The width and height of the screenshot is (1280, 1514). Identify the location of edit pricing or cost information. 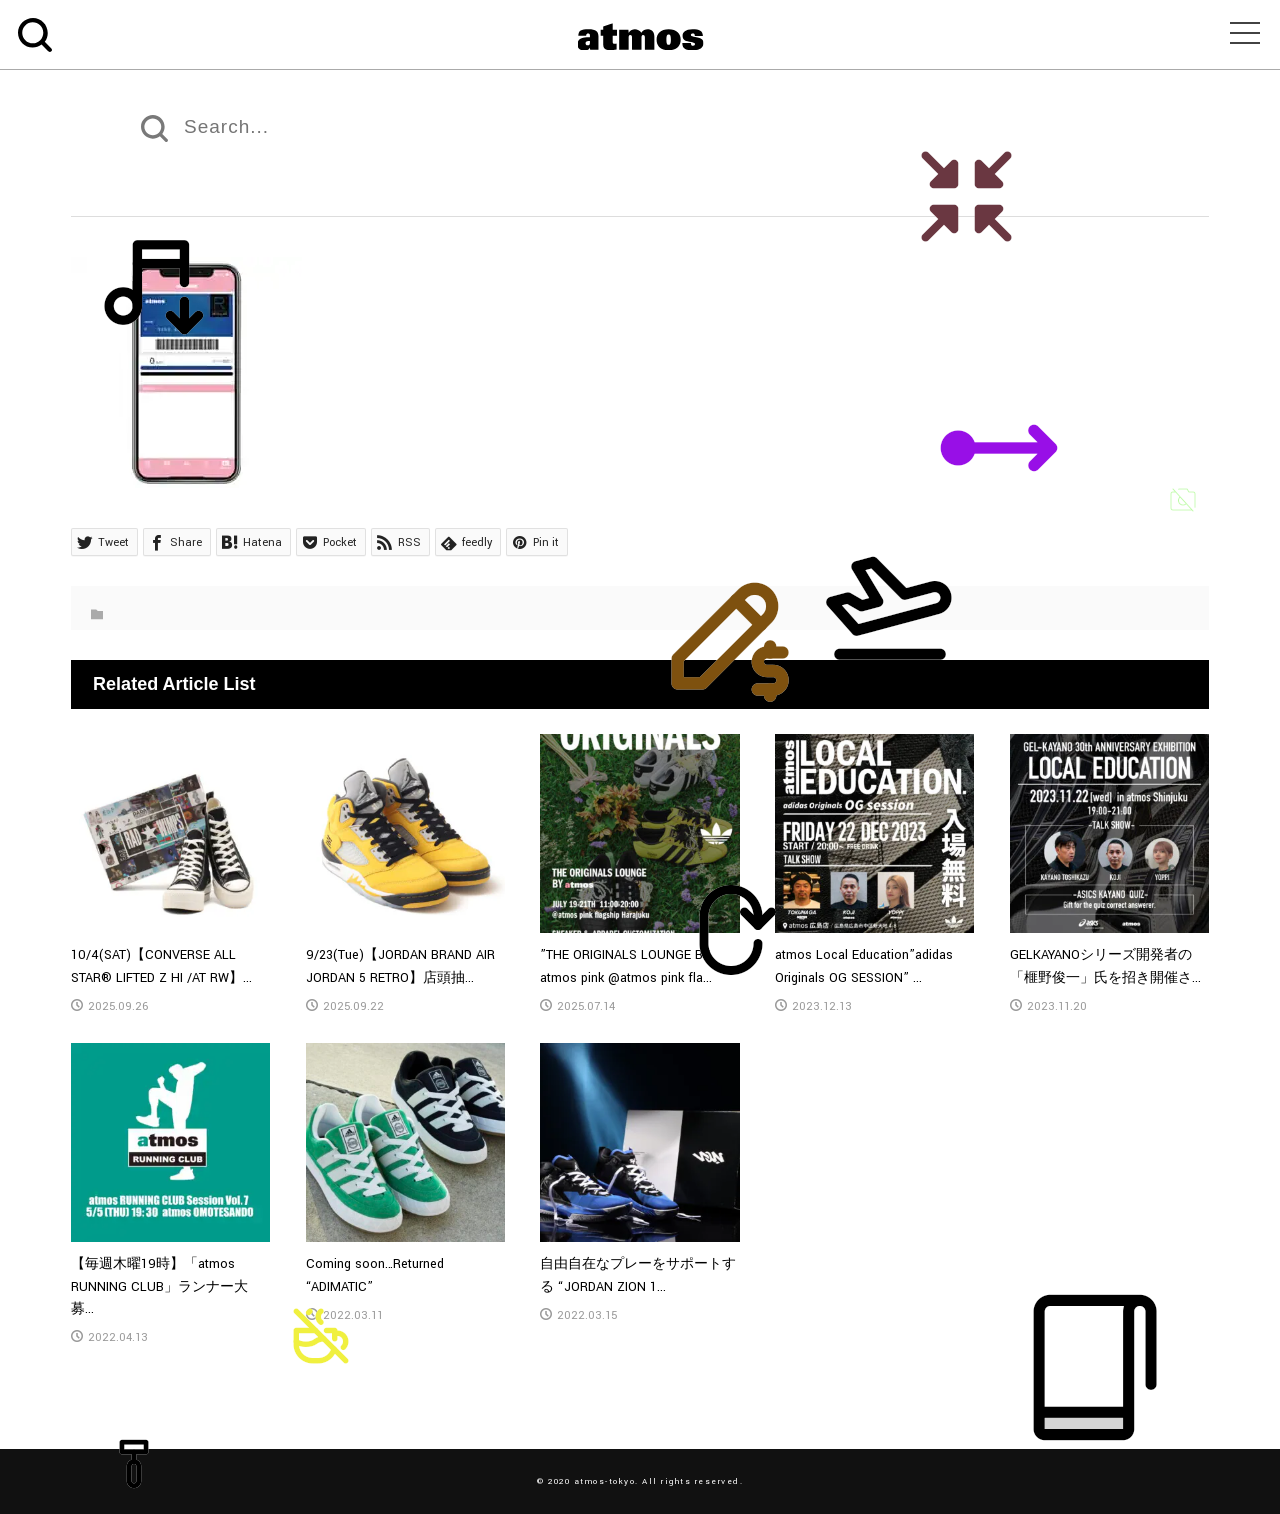
(727, 634).